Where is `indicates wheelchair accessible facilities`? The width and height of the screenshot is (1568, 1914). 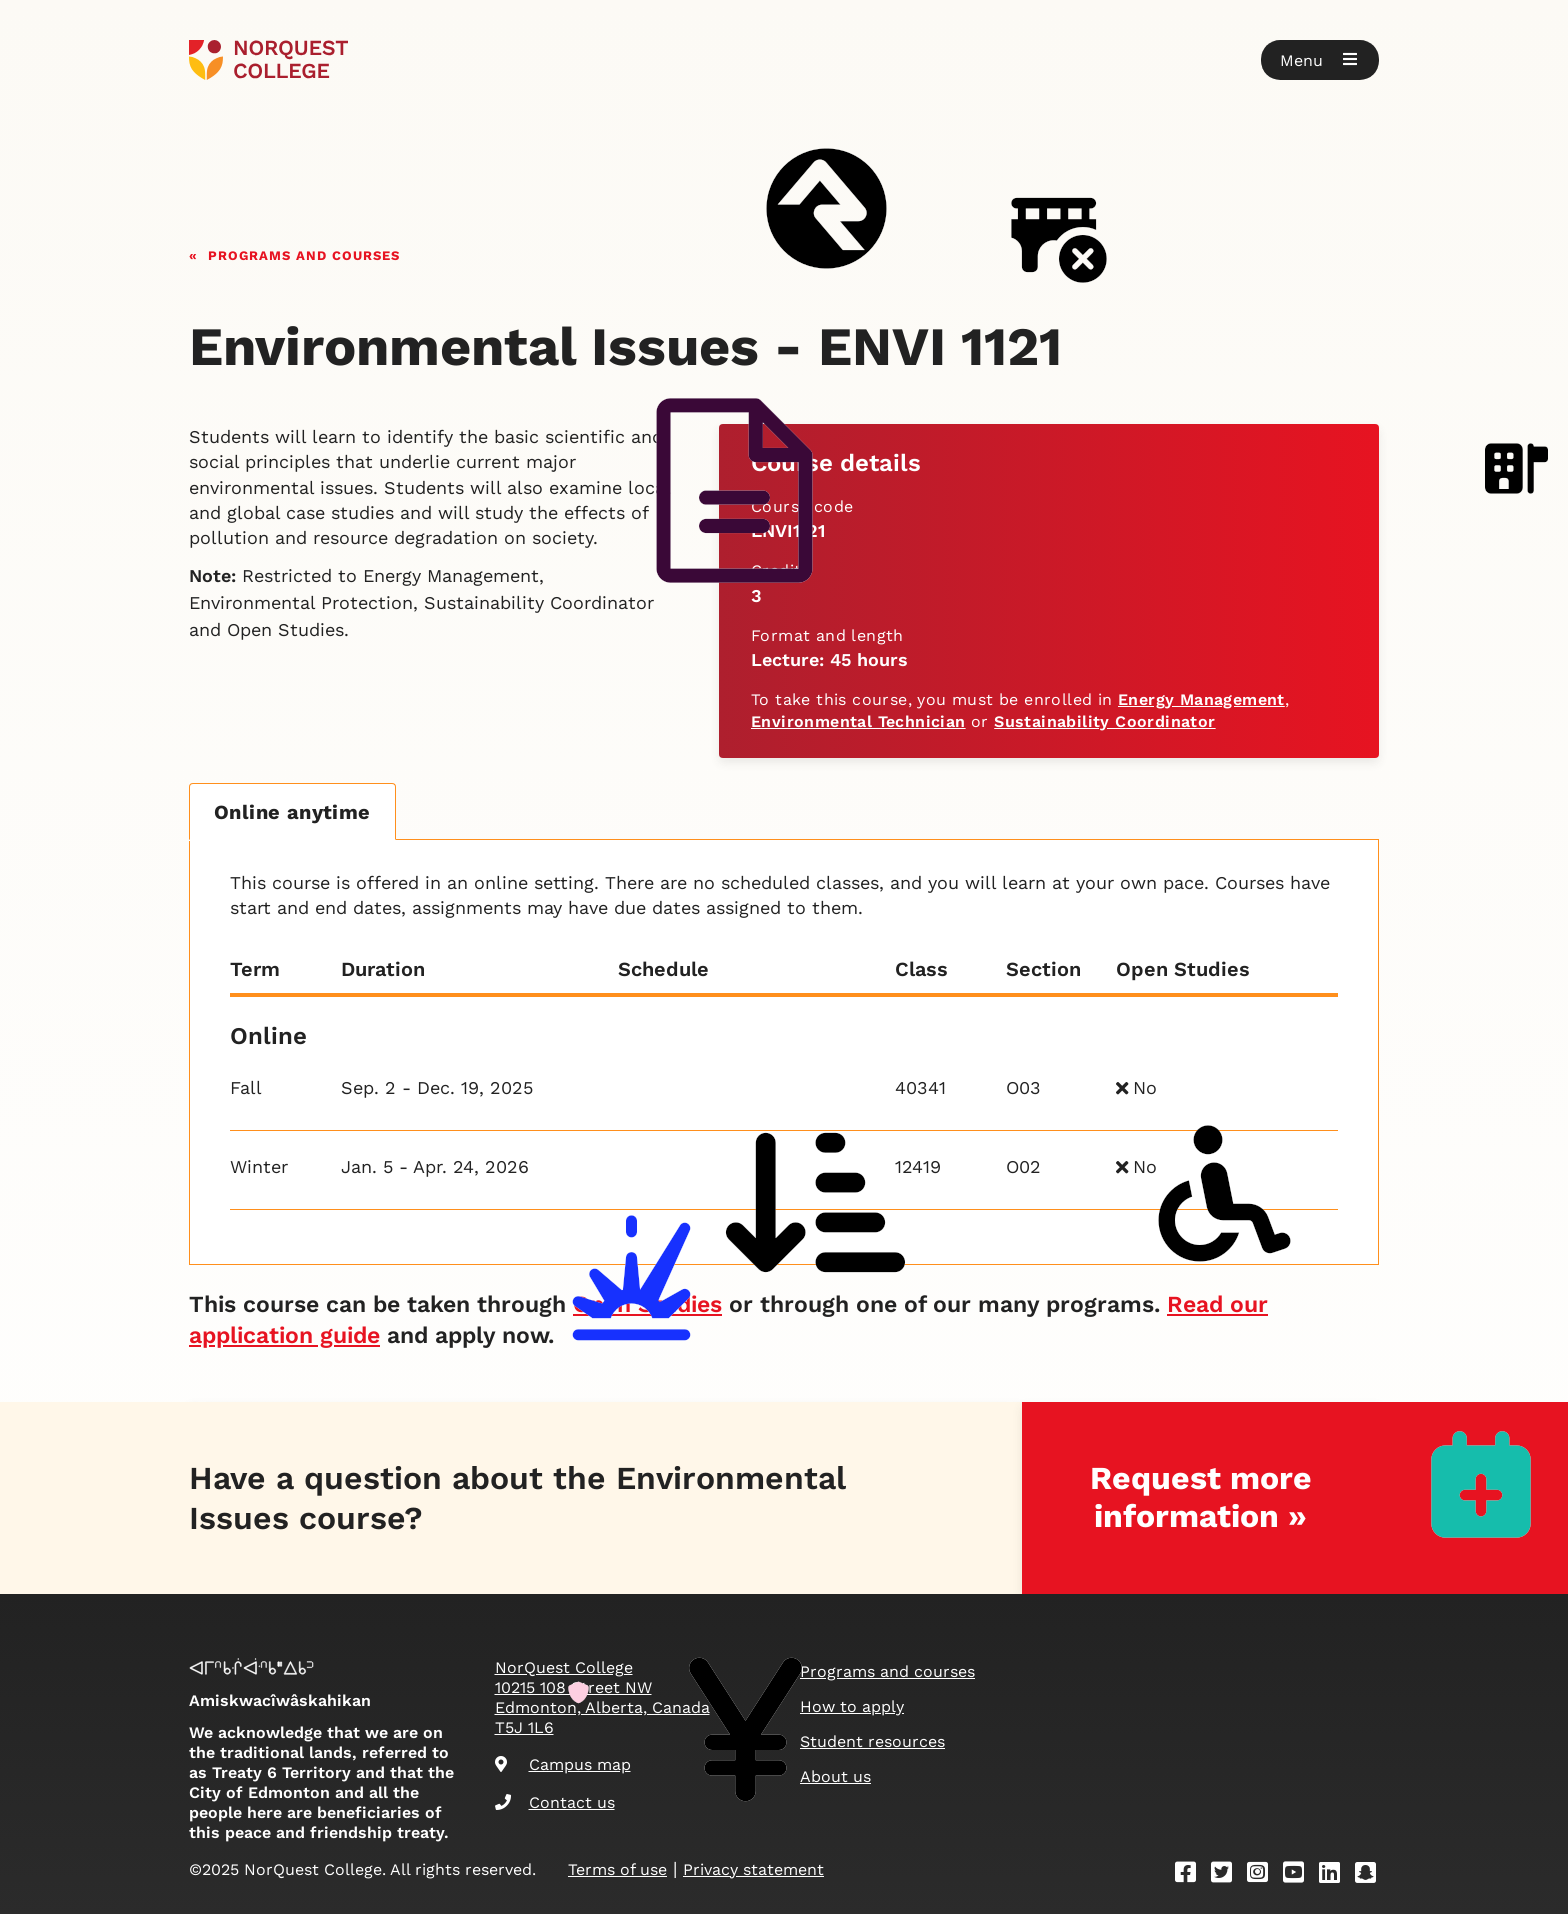 indicates wheelchair accessible facilities is located at coordinates (1224, 1195).